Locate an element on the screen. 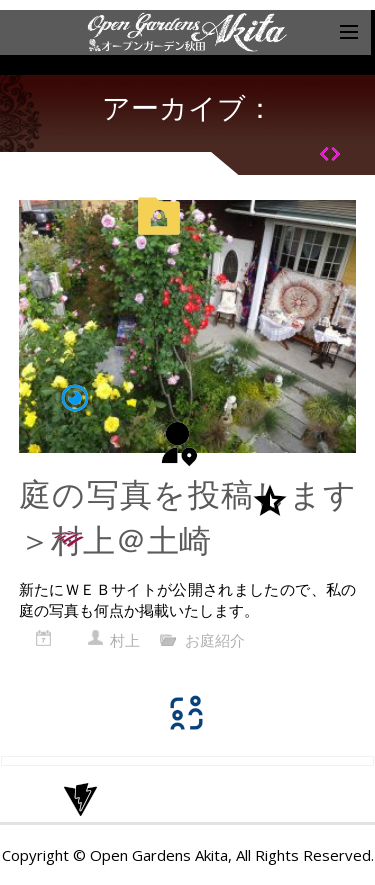  vite framework logo is located at coordinates (80, 799).